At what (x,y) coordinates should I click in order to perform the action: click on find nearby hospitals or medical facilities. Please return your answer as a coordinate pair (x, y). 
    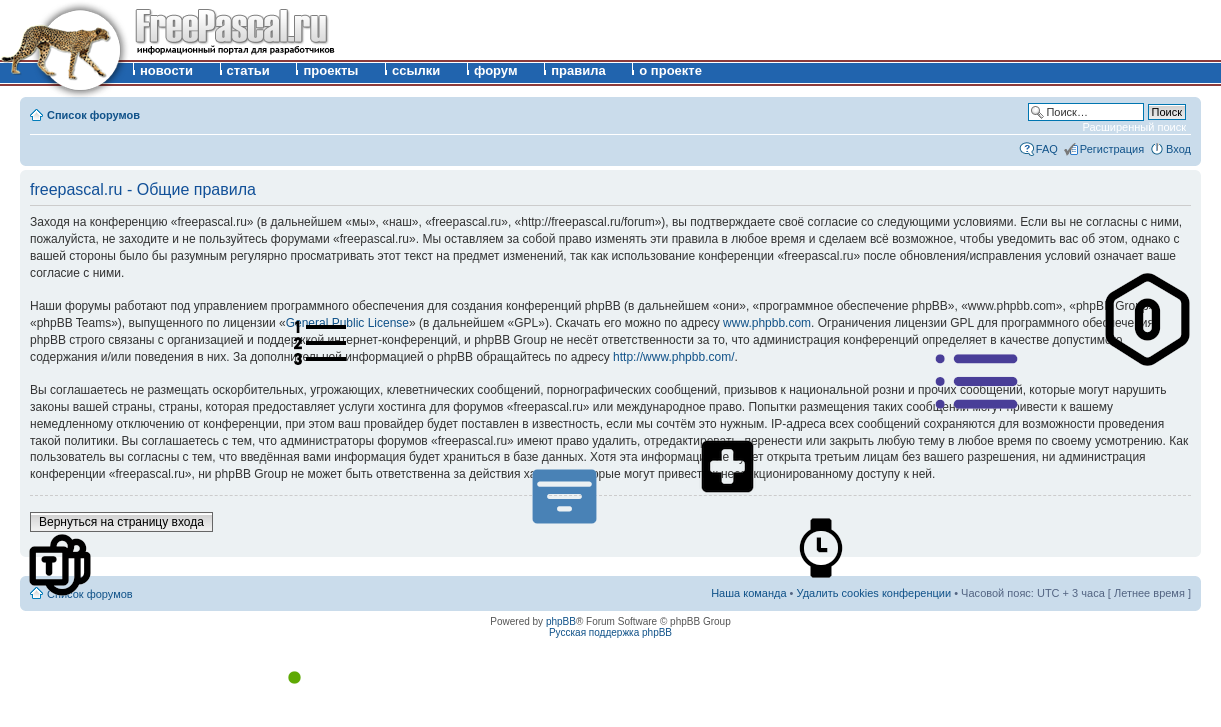
    Looking at the image, I should click on (727, 466).